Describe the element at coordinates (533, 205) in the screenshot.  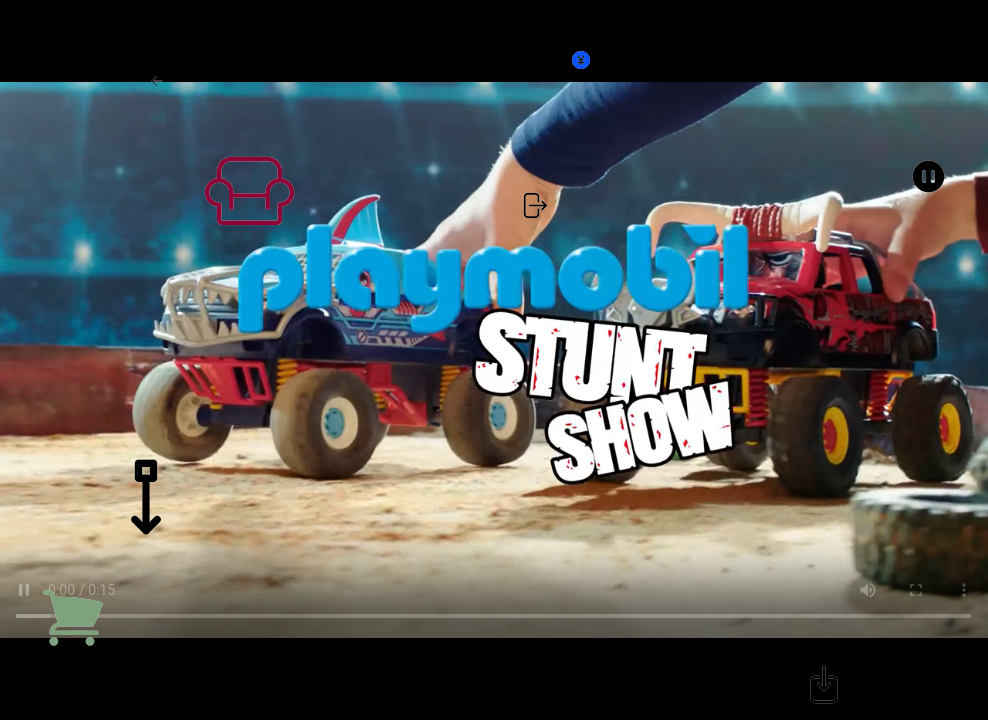
I see `sign out or log out of account` at that location.